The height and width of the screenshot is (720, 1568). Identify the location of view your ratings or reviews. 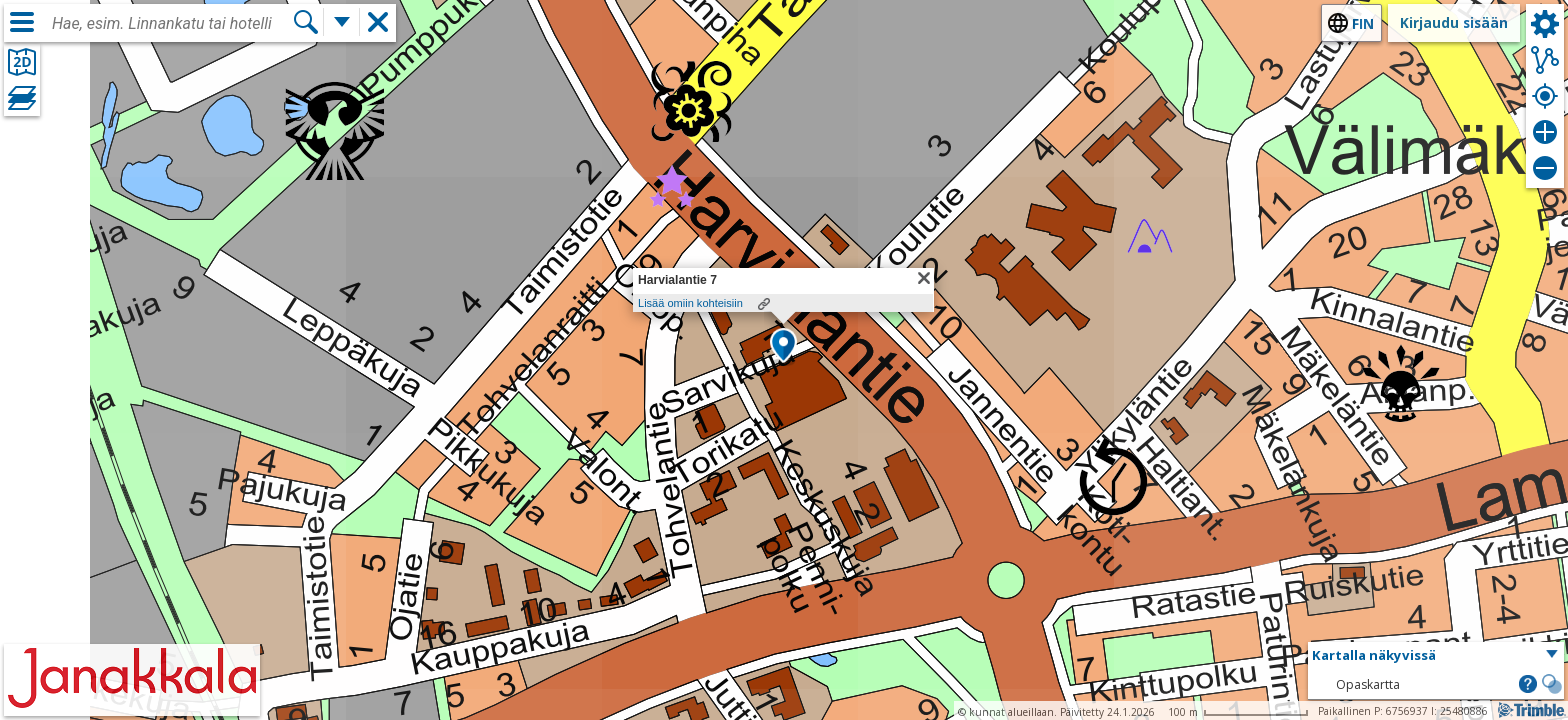
(672, 186).